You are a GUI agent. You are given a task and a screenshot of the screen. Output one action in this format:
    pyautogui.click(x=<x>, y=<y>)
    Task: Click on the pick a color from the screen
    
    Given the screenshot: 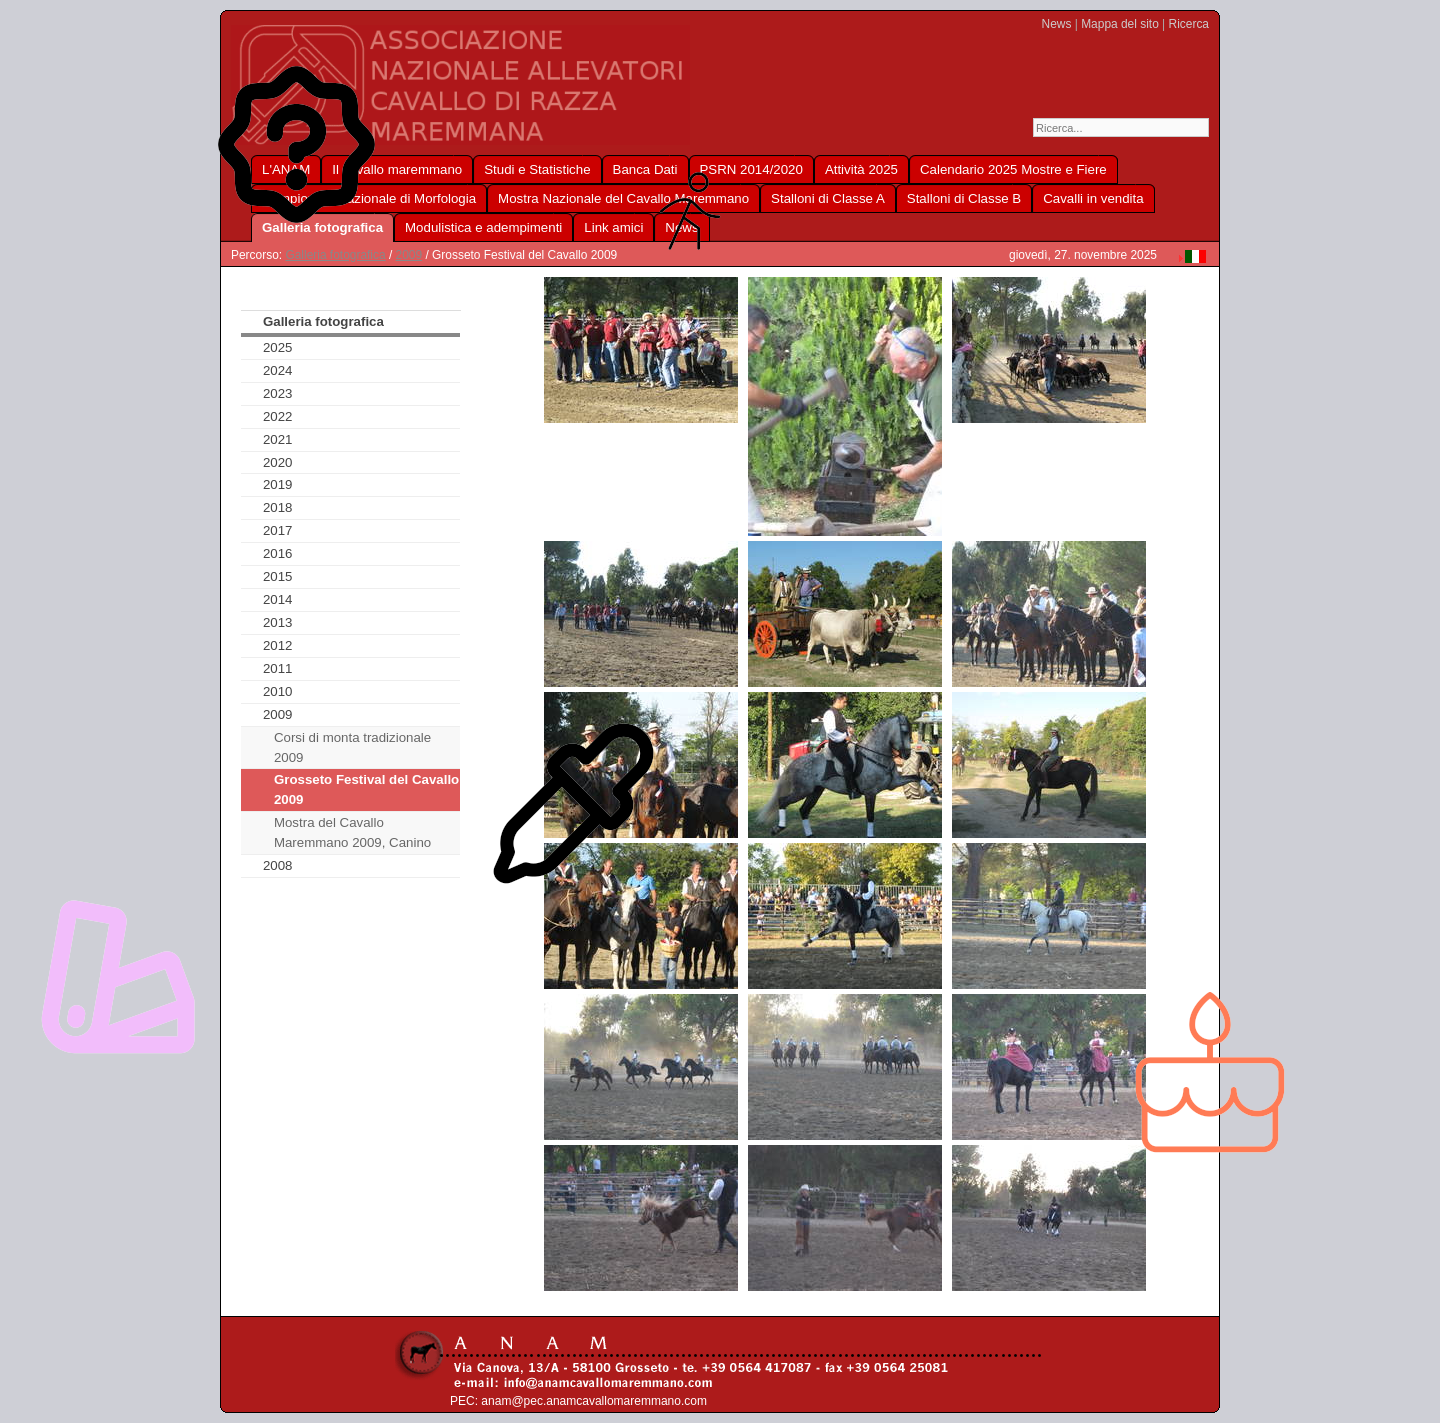 What is the action you would take?
    pyautogui.click(x=573, y=803)
    